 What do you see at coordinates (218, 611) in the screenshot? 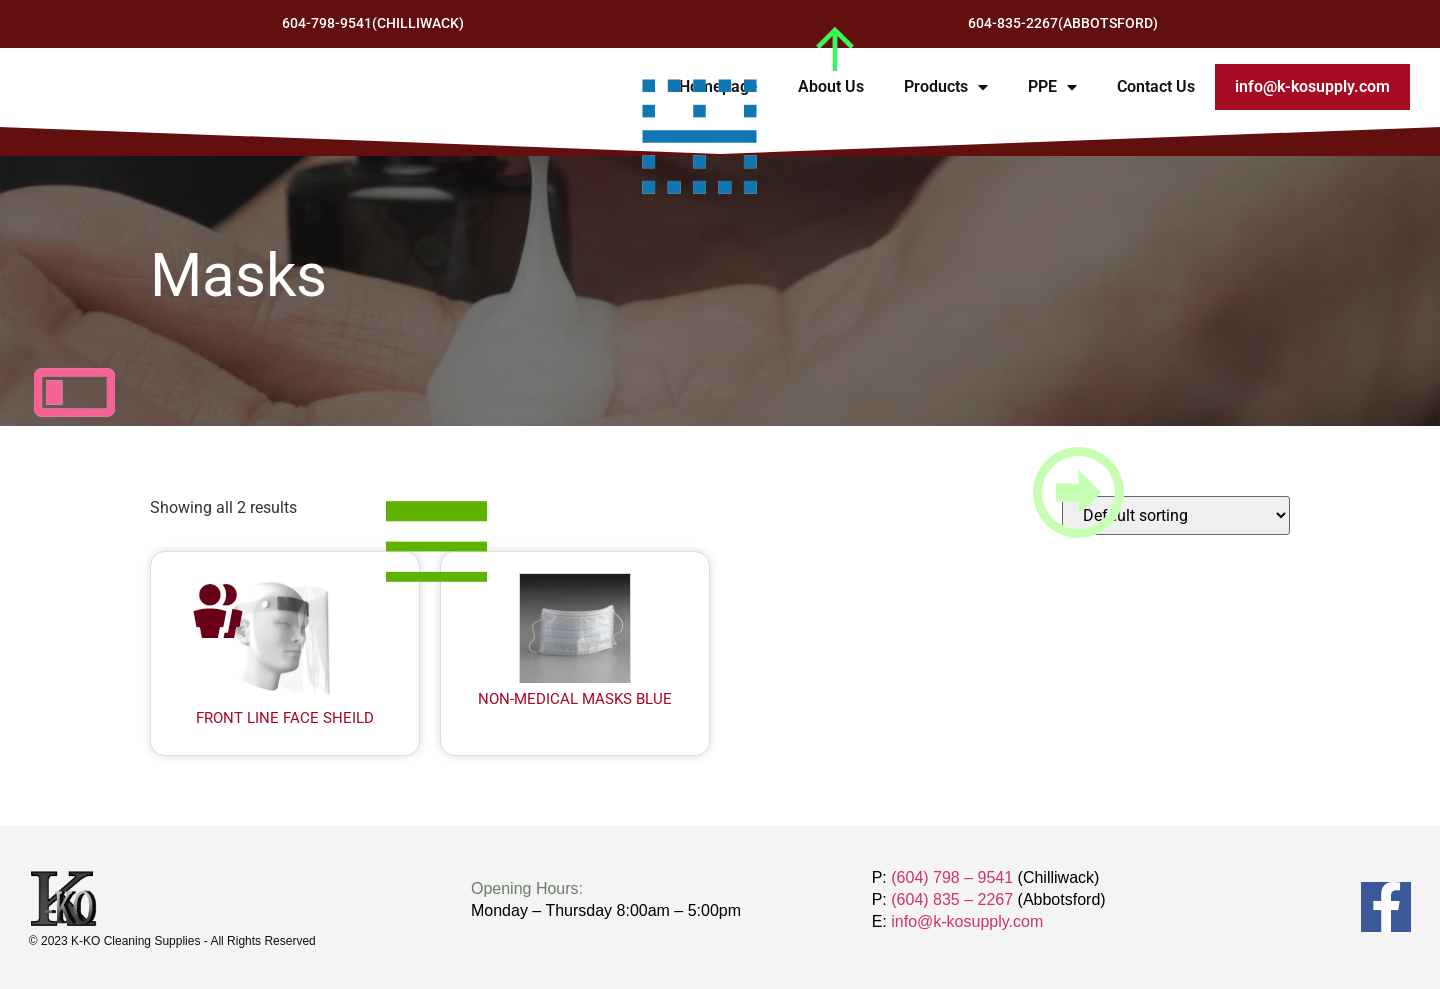
I see `view group members or team` at bounding box center [218, 611].